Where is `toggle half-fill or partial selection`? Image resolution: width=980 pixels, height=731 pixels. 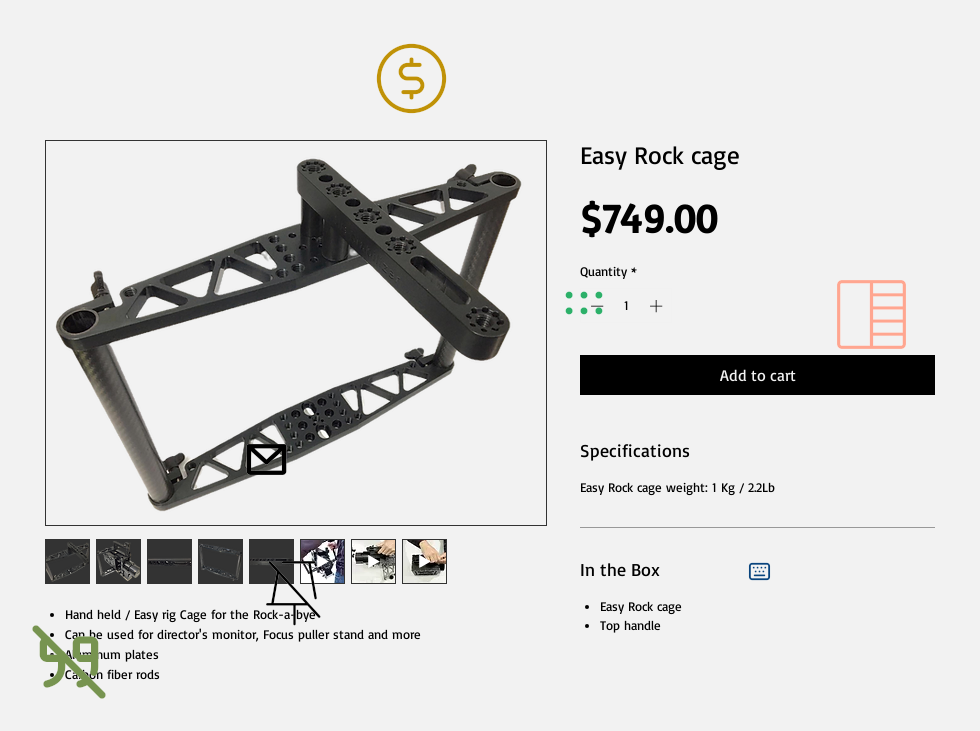 toggle half-fill or partial selection is located at coordinates (871, 314).